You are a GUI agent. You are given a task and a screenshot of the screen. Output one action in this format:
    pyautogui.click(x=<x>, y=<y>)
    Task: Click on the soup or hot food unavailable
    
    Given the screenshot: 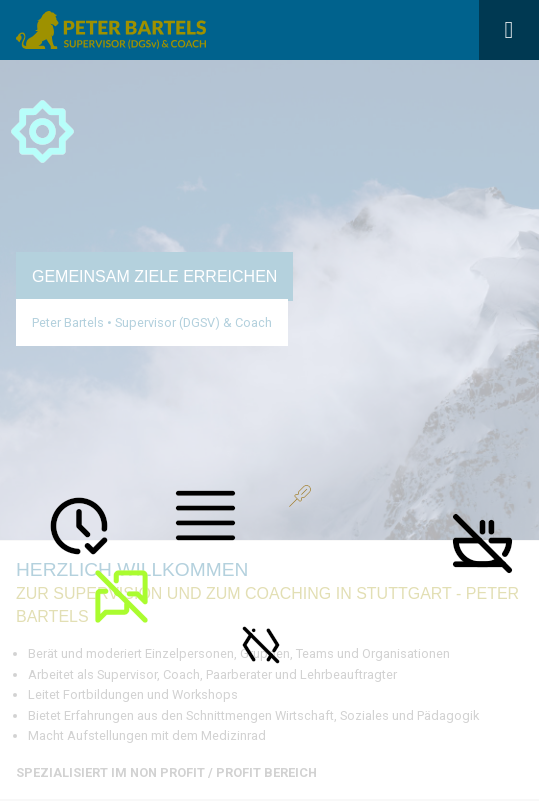 What is the action you would take?
    pyautogui.click(x=482, y=543)
    